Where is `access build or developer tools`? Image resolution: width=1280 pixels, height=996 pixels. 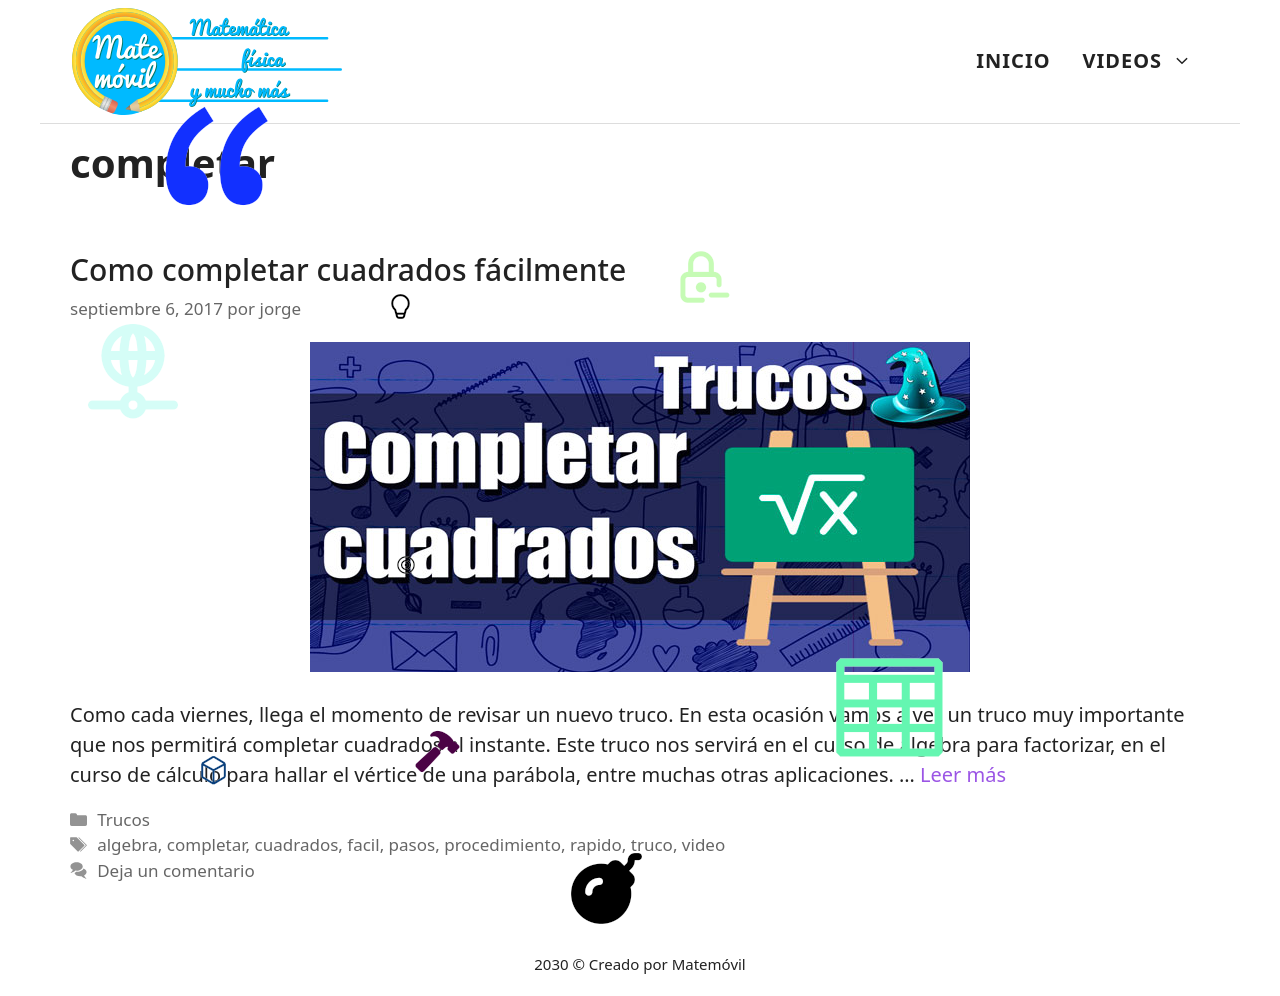
access build or developer tools is located at coordinates (437, 751).